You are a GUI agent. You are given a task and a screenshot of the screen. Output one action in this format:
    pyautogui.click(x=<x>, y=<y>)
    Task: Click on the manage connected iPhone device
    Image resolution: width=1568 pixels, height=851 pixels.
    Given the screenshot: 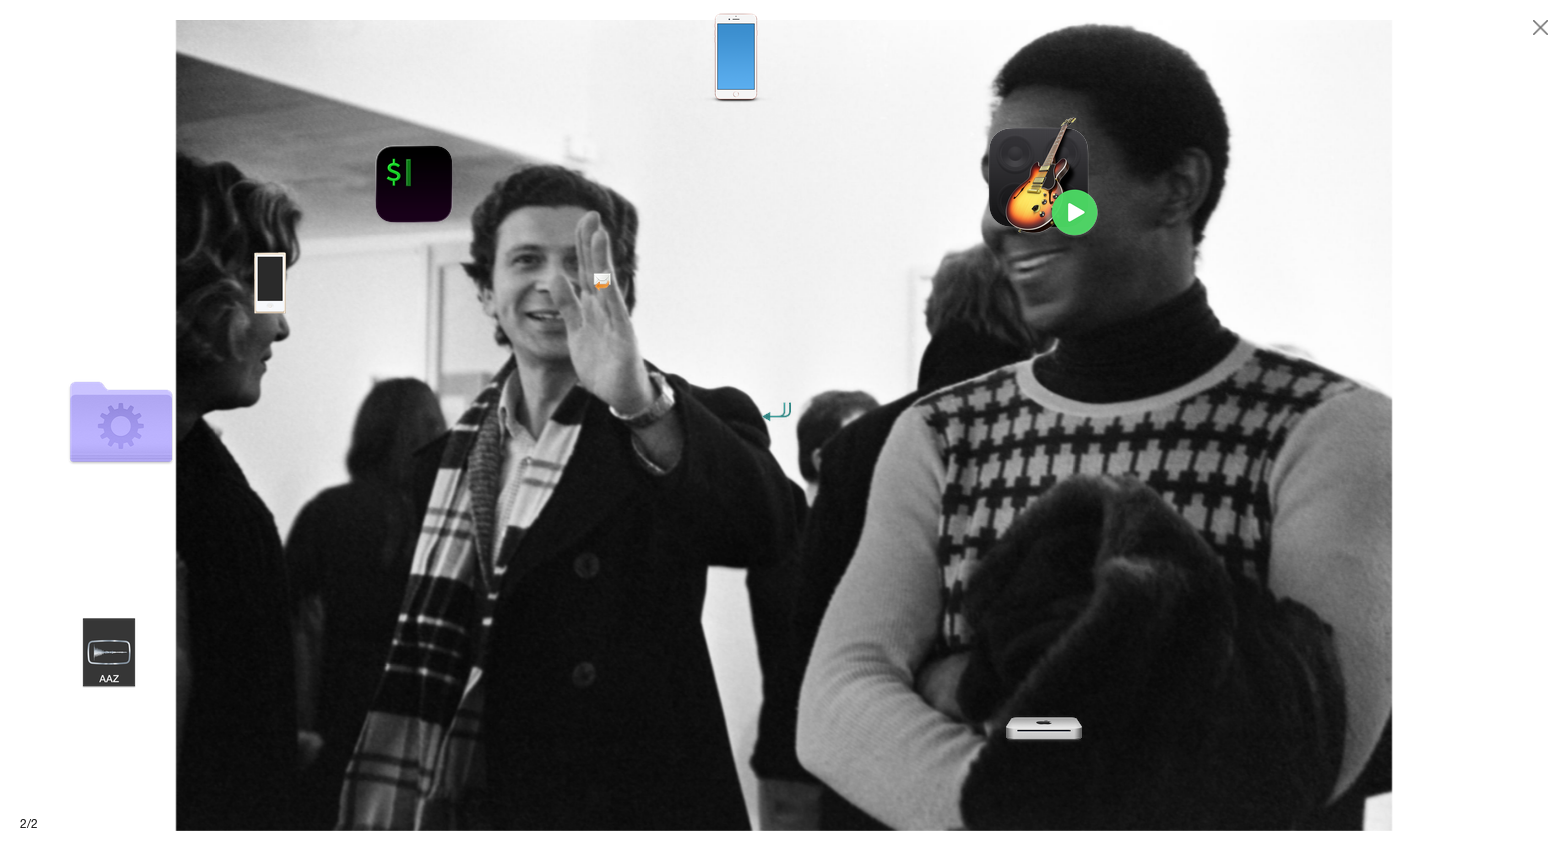 What is the action you would take?
    pyautogui.click(x=736, y=58)
    